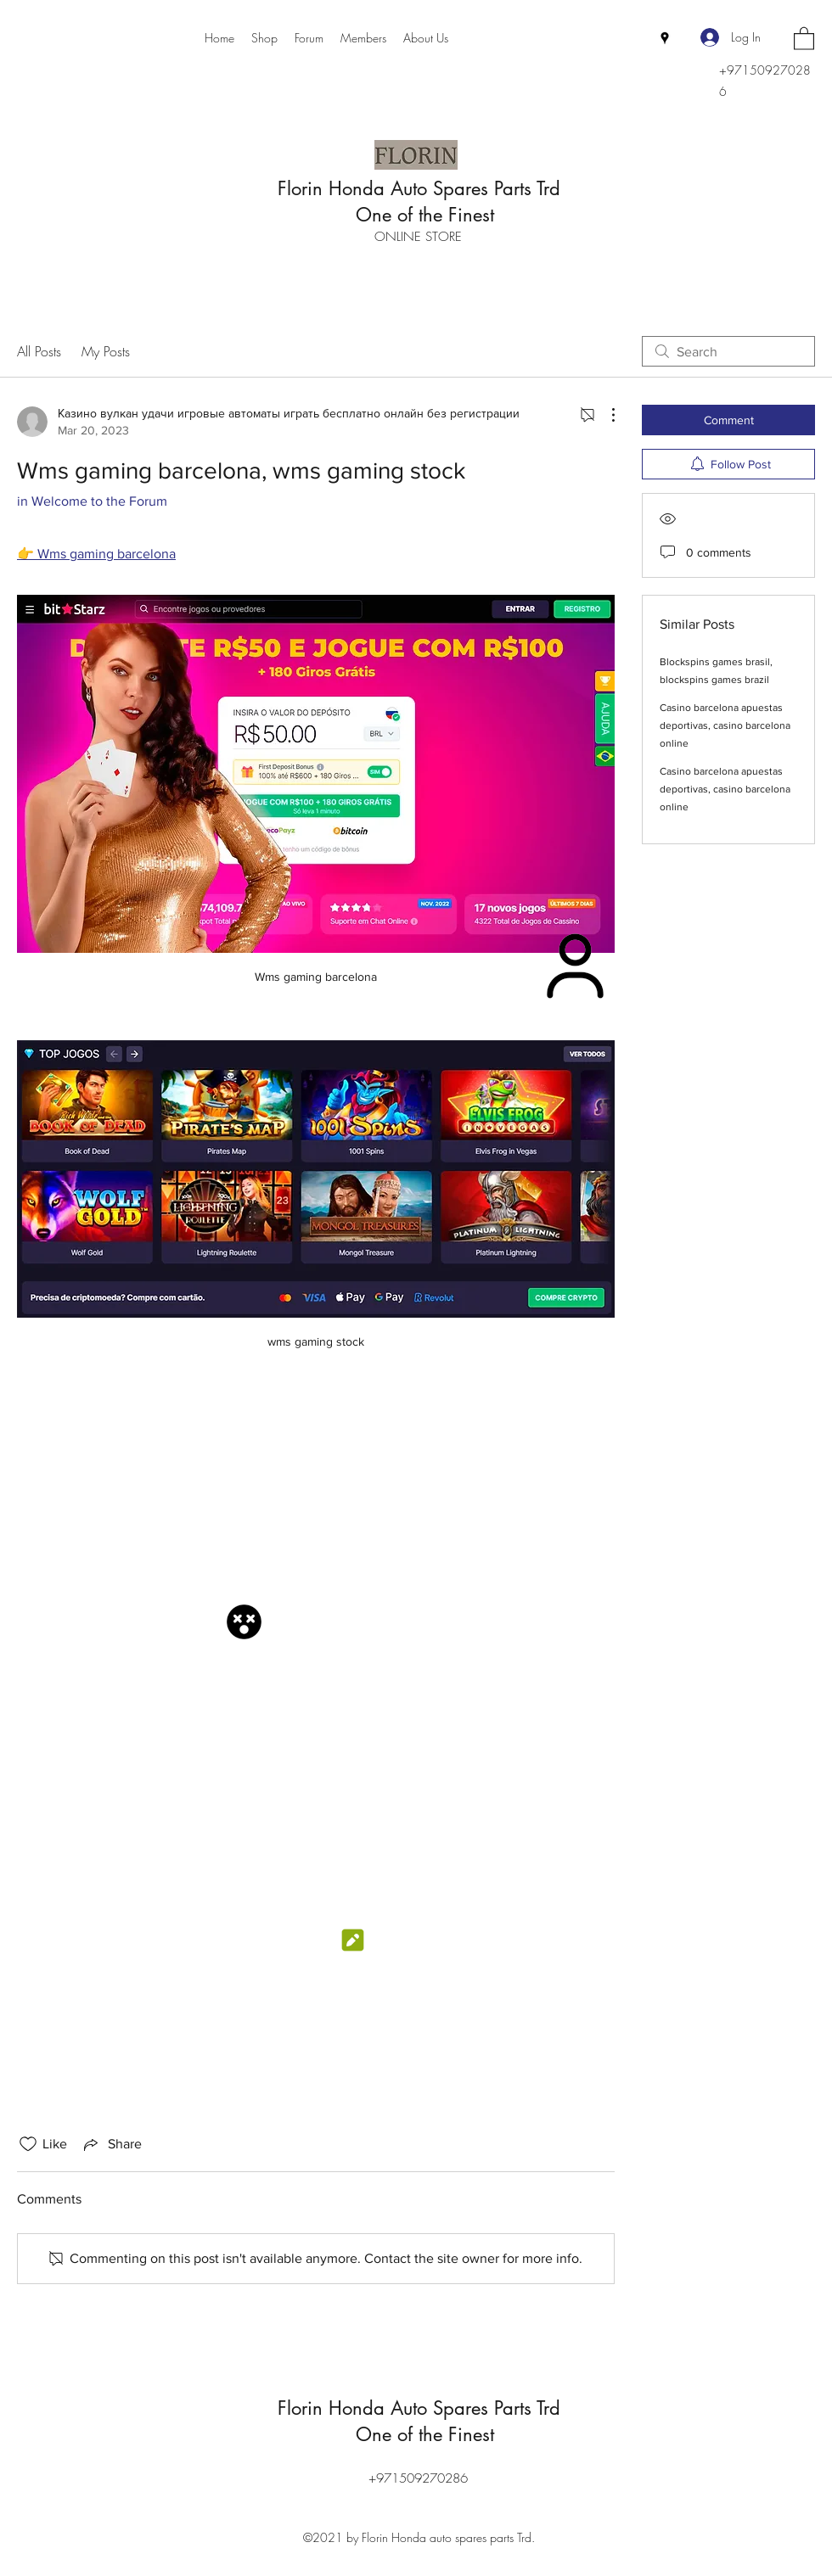  I want to click on view your profile, so click(575, 966).